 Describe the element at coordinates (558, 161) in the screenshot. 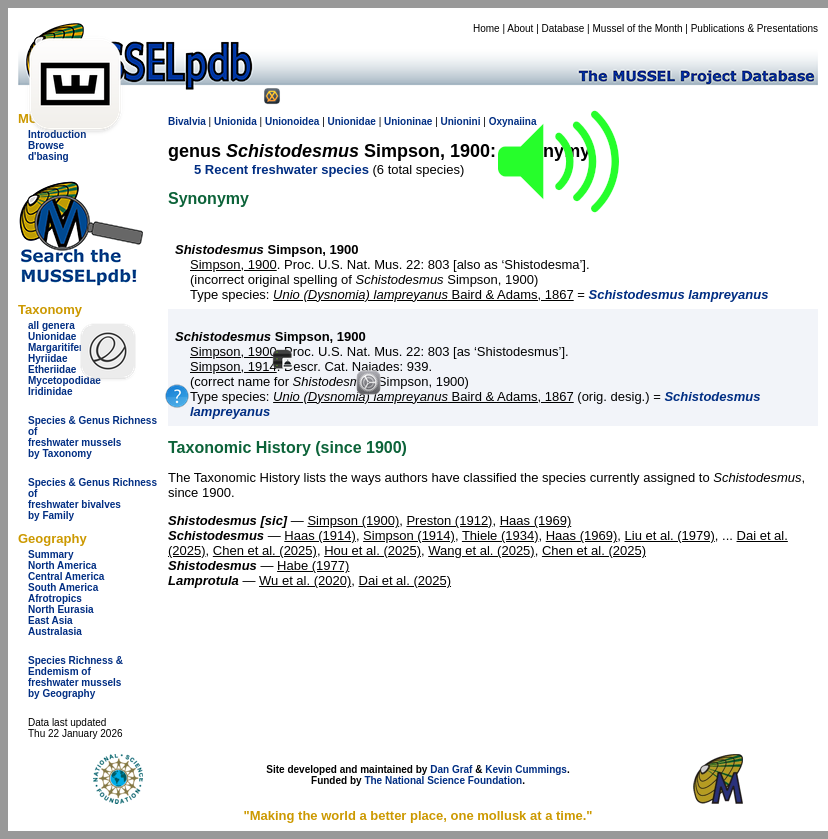

I see `adjust speaker or audio output settings` at that location.